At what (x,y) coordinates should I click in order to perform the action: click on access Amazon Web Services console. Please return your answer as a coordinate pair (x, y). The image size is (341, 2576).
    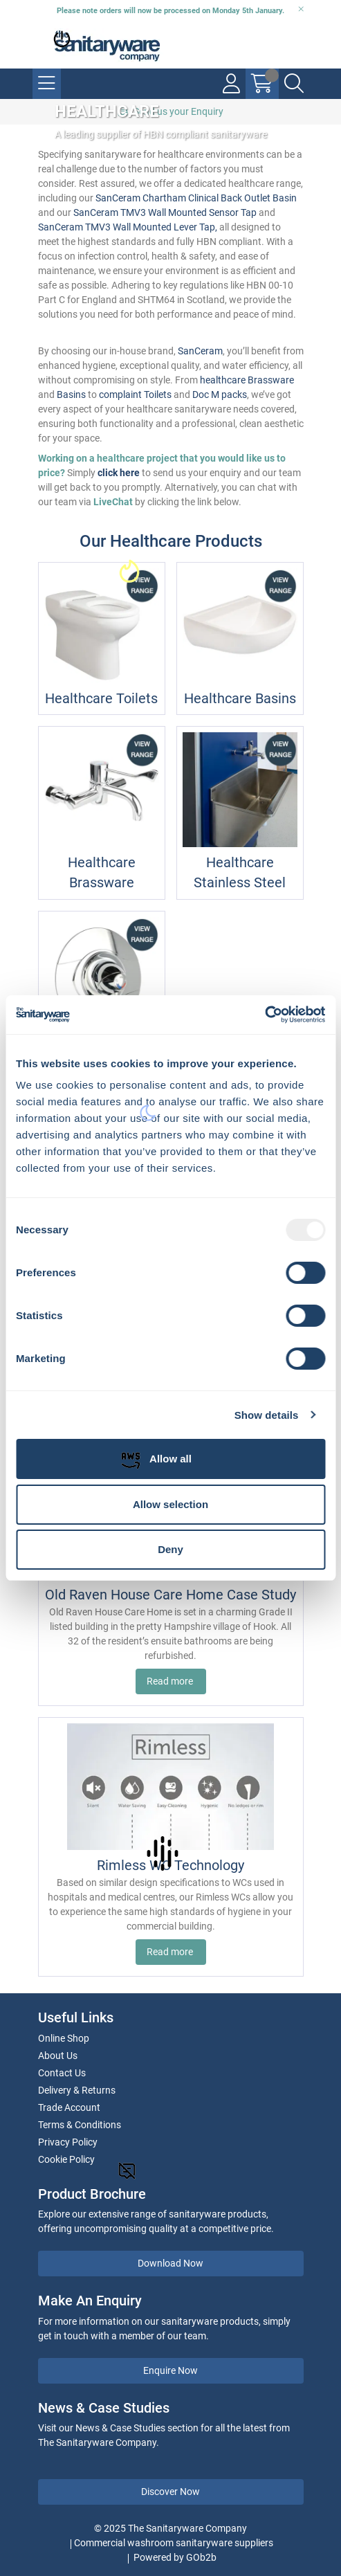
    Looking at the image, I should click on (131, 1460).